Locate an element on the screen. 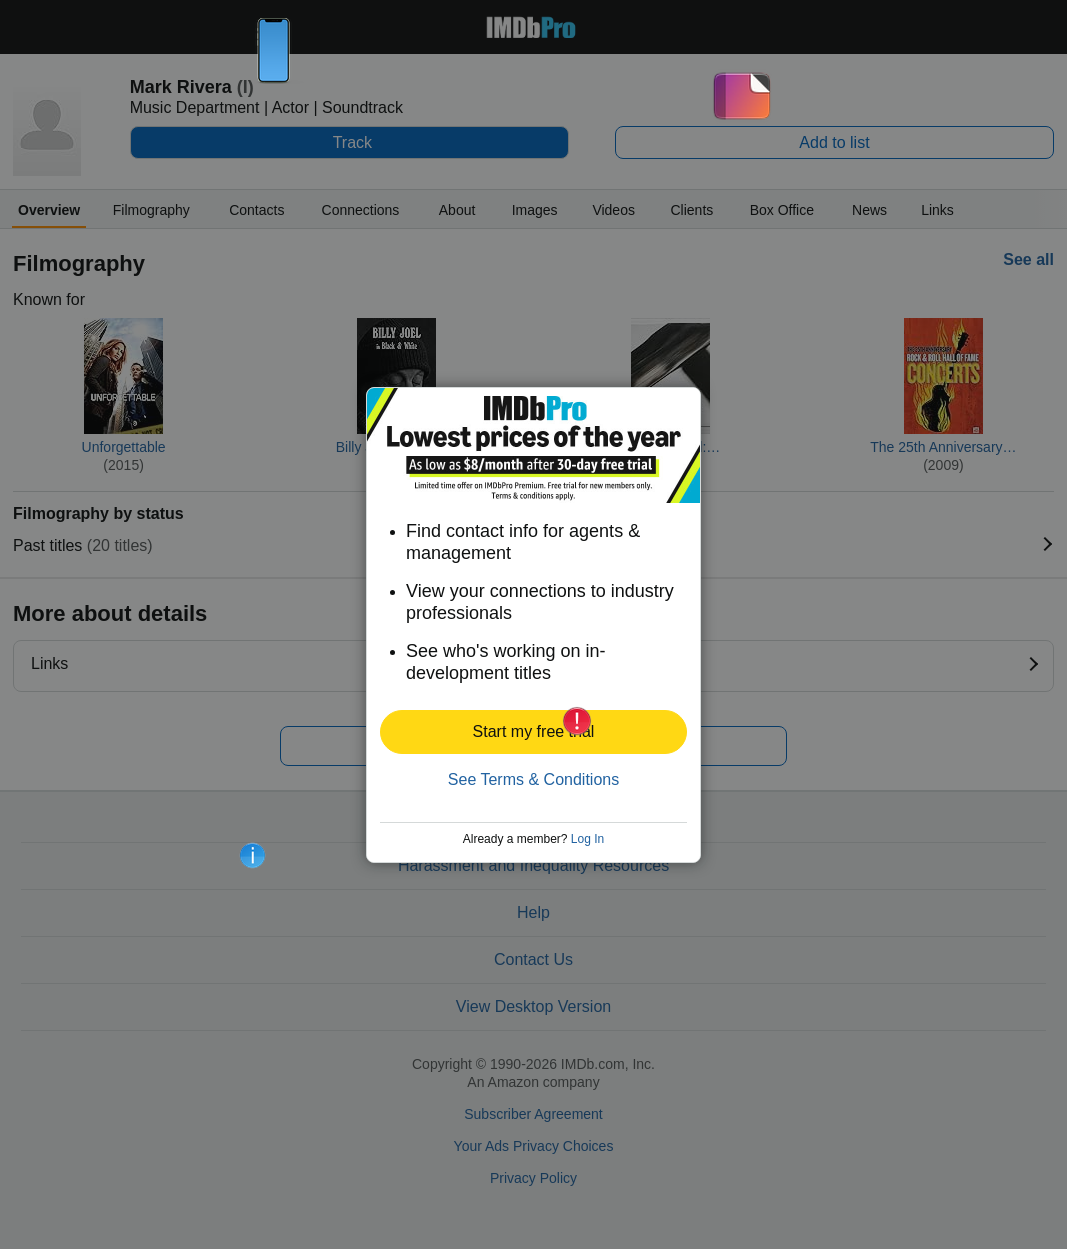 The image size is (1067, 1249). change desktop wallpaper is located at coordinates (742, 96).